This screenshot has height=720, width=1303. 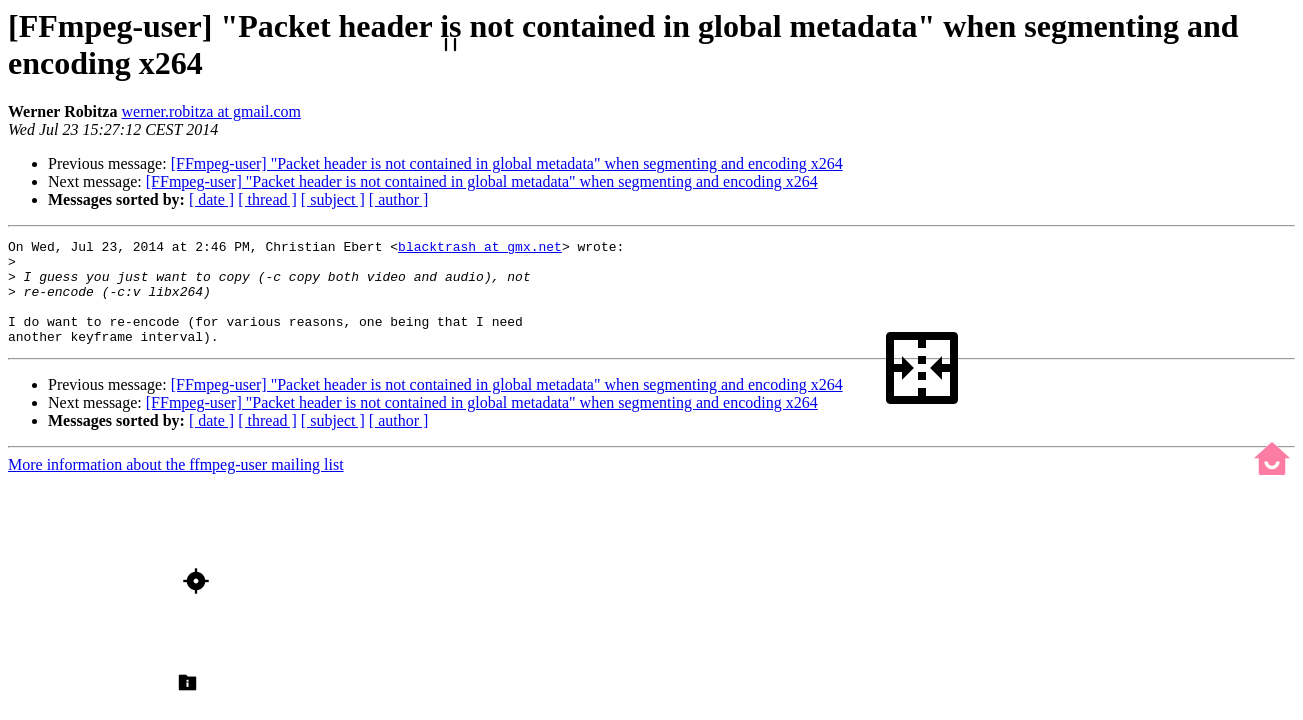 What do you see at coordinates (922, 368) in the screenshot?
I see `merge selected cells horizontally in a table` at bounding box center [922, 368].